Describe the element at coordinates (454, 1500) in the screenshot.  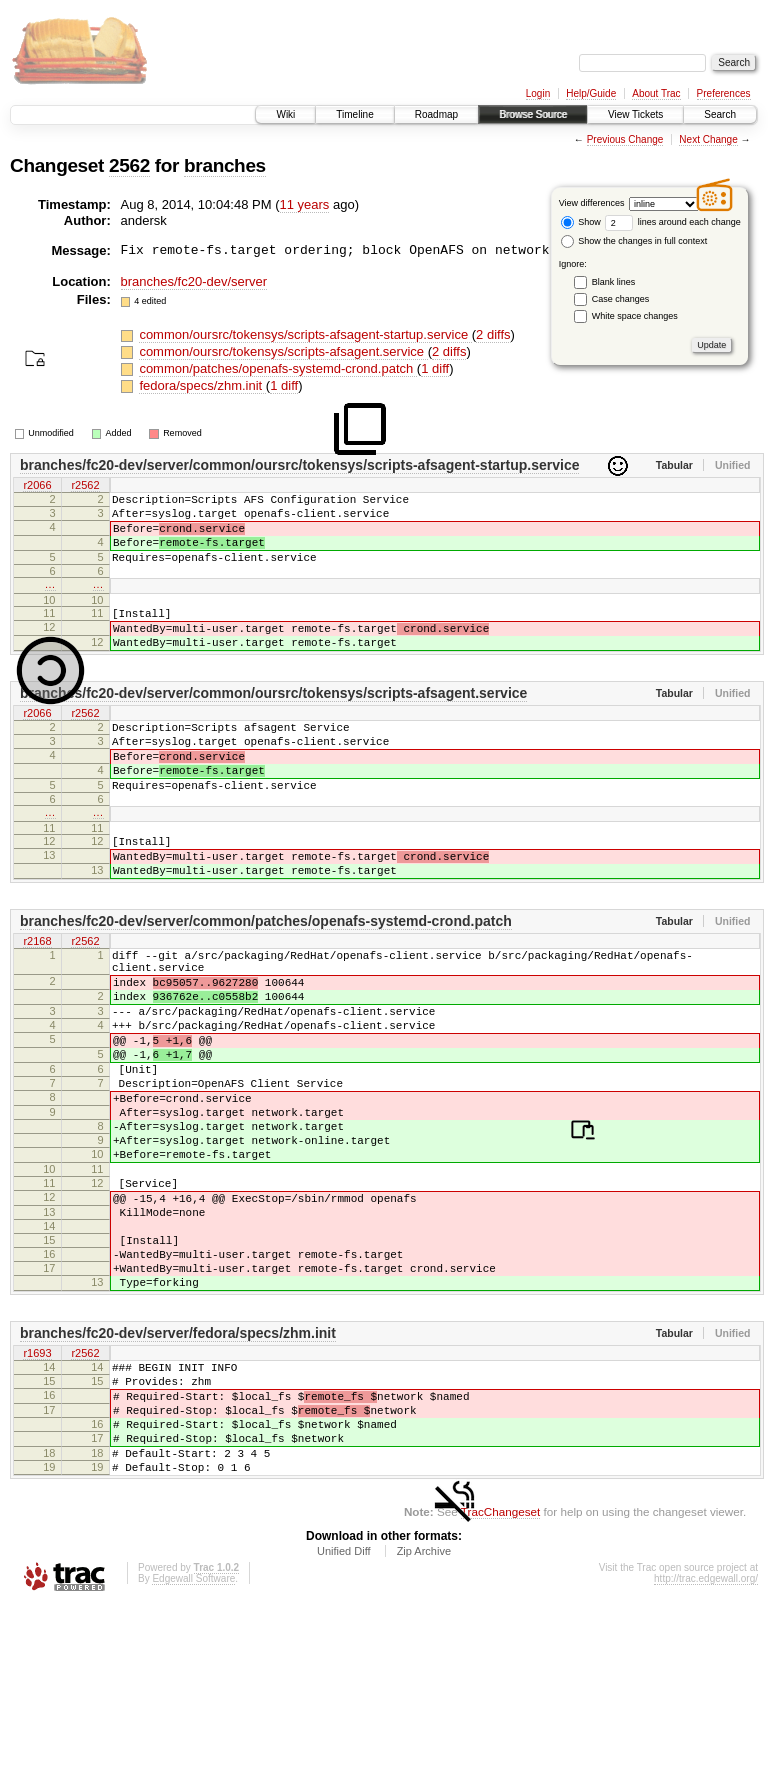
I see `indicates a smoke-free or no smoking area` at that location.